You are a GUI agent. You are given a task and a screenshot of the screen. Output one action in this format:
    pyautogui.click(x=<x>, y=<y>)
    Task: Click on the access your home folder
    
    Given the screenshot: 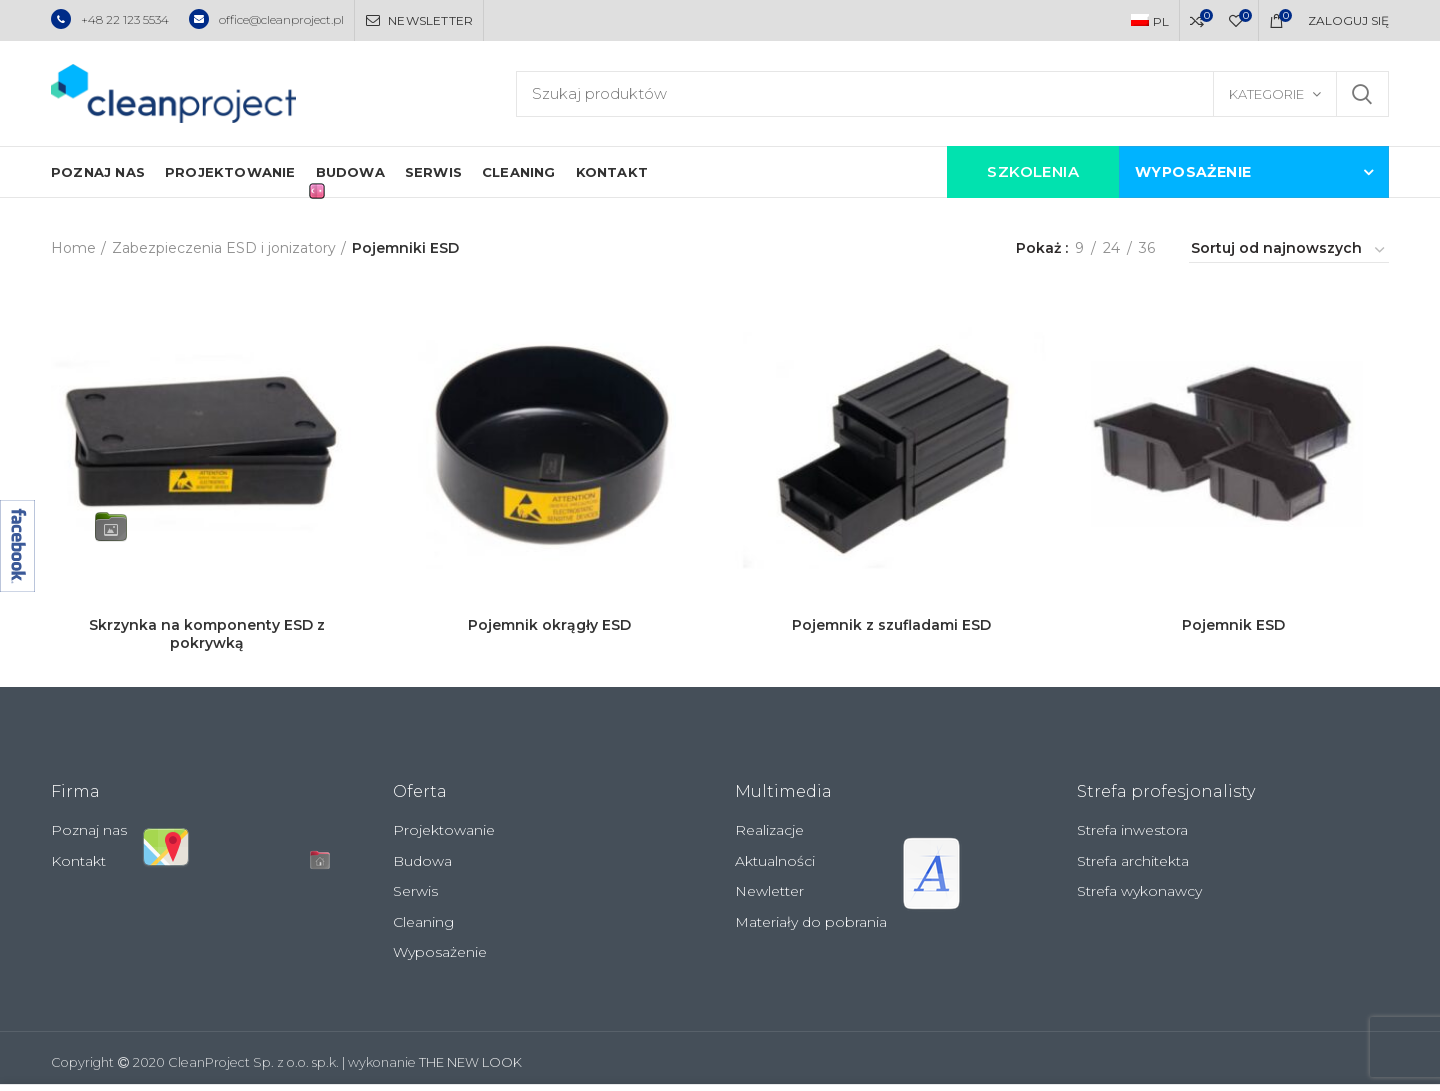 What is the action you would take?
    pyautogui.click(x=320, y=860)
    